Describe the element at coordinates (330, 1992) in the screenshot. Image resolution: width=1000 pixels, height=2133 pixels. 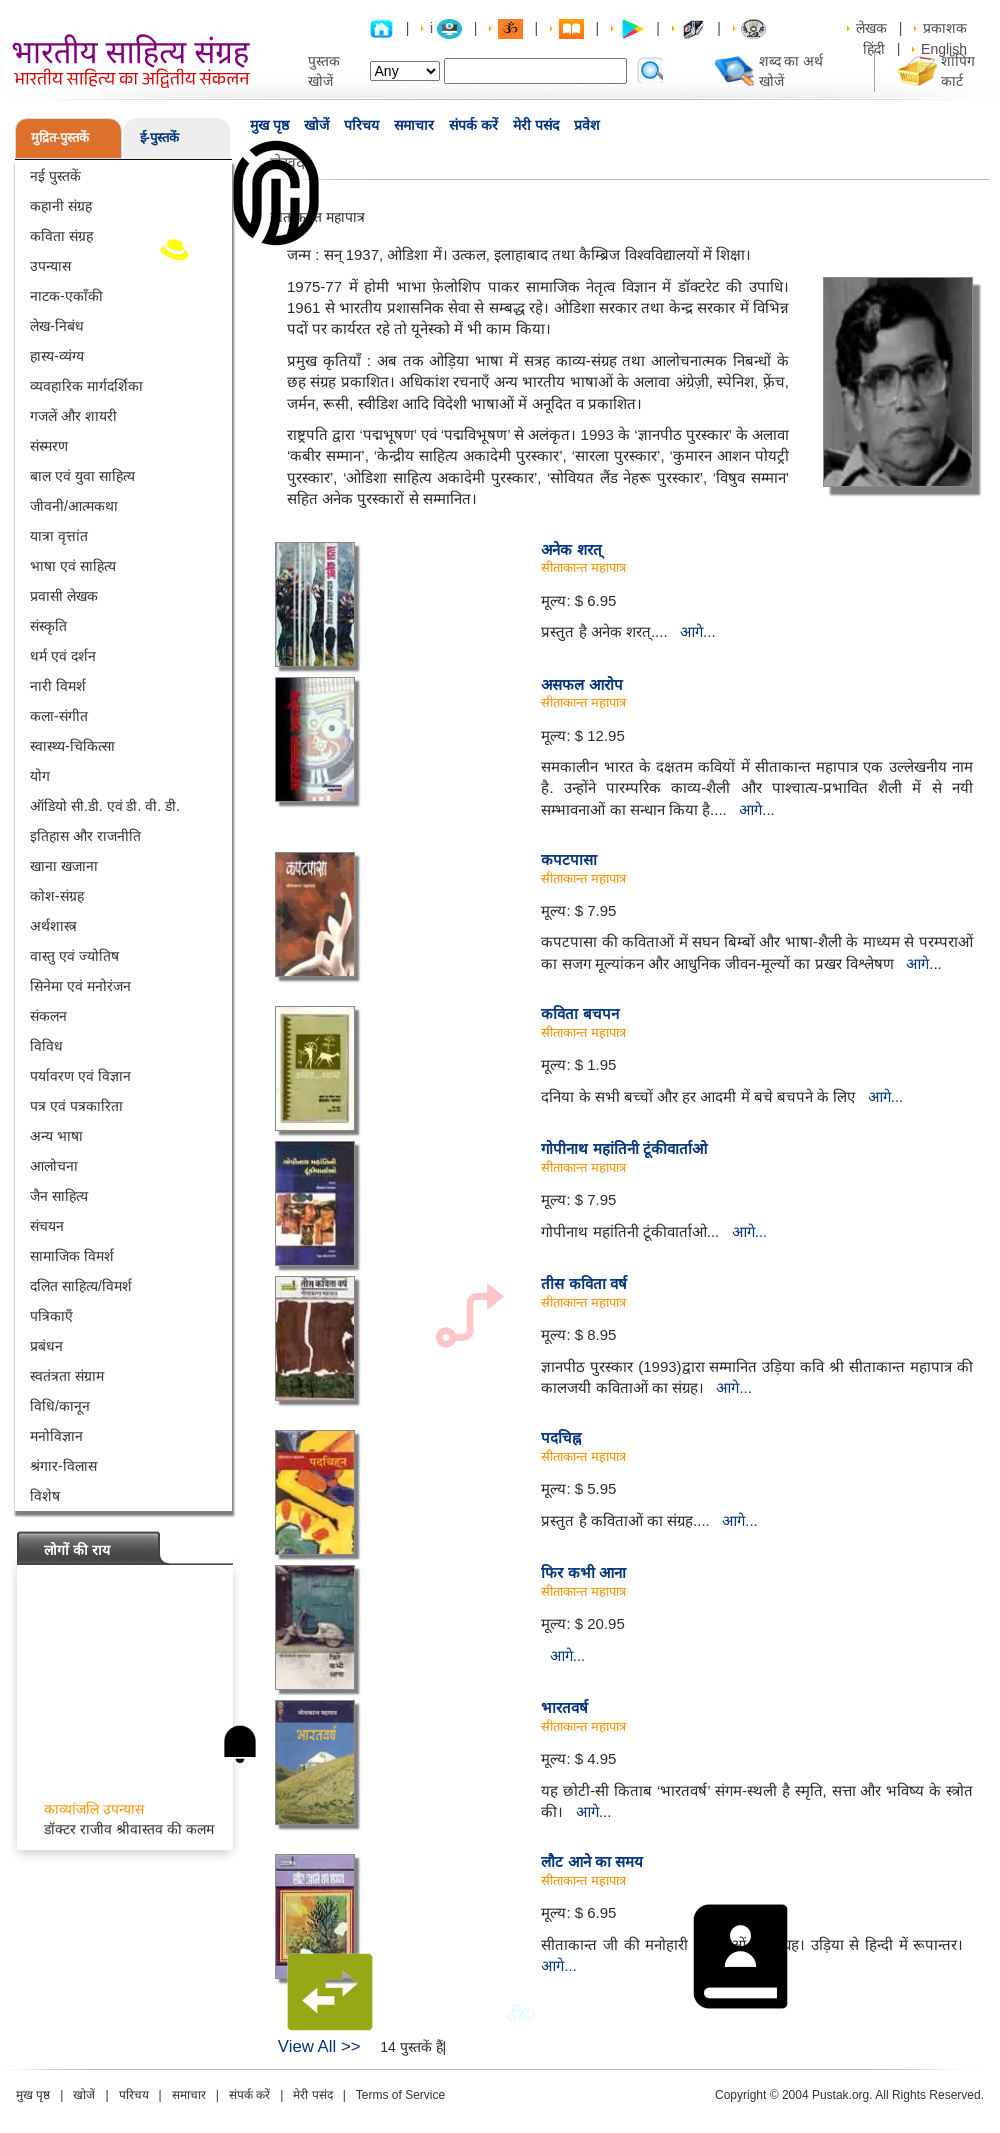
I see `swap or exchange currencies` at that location.